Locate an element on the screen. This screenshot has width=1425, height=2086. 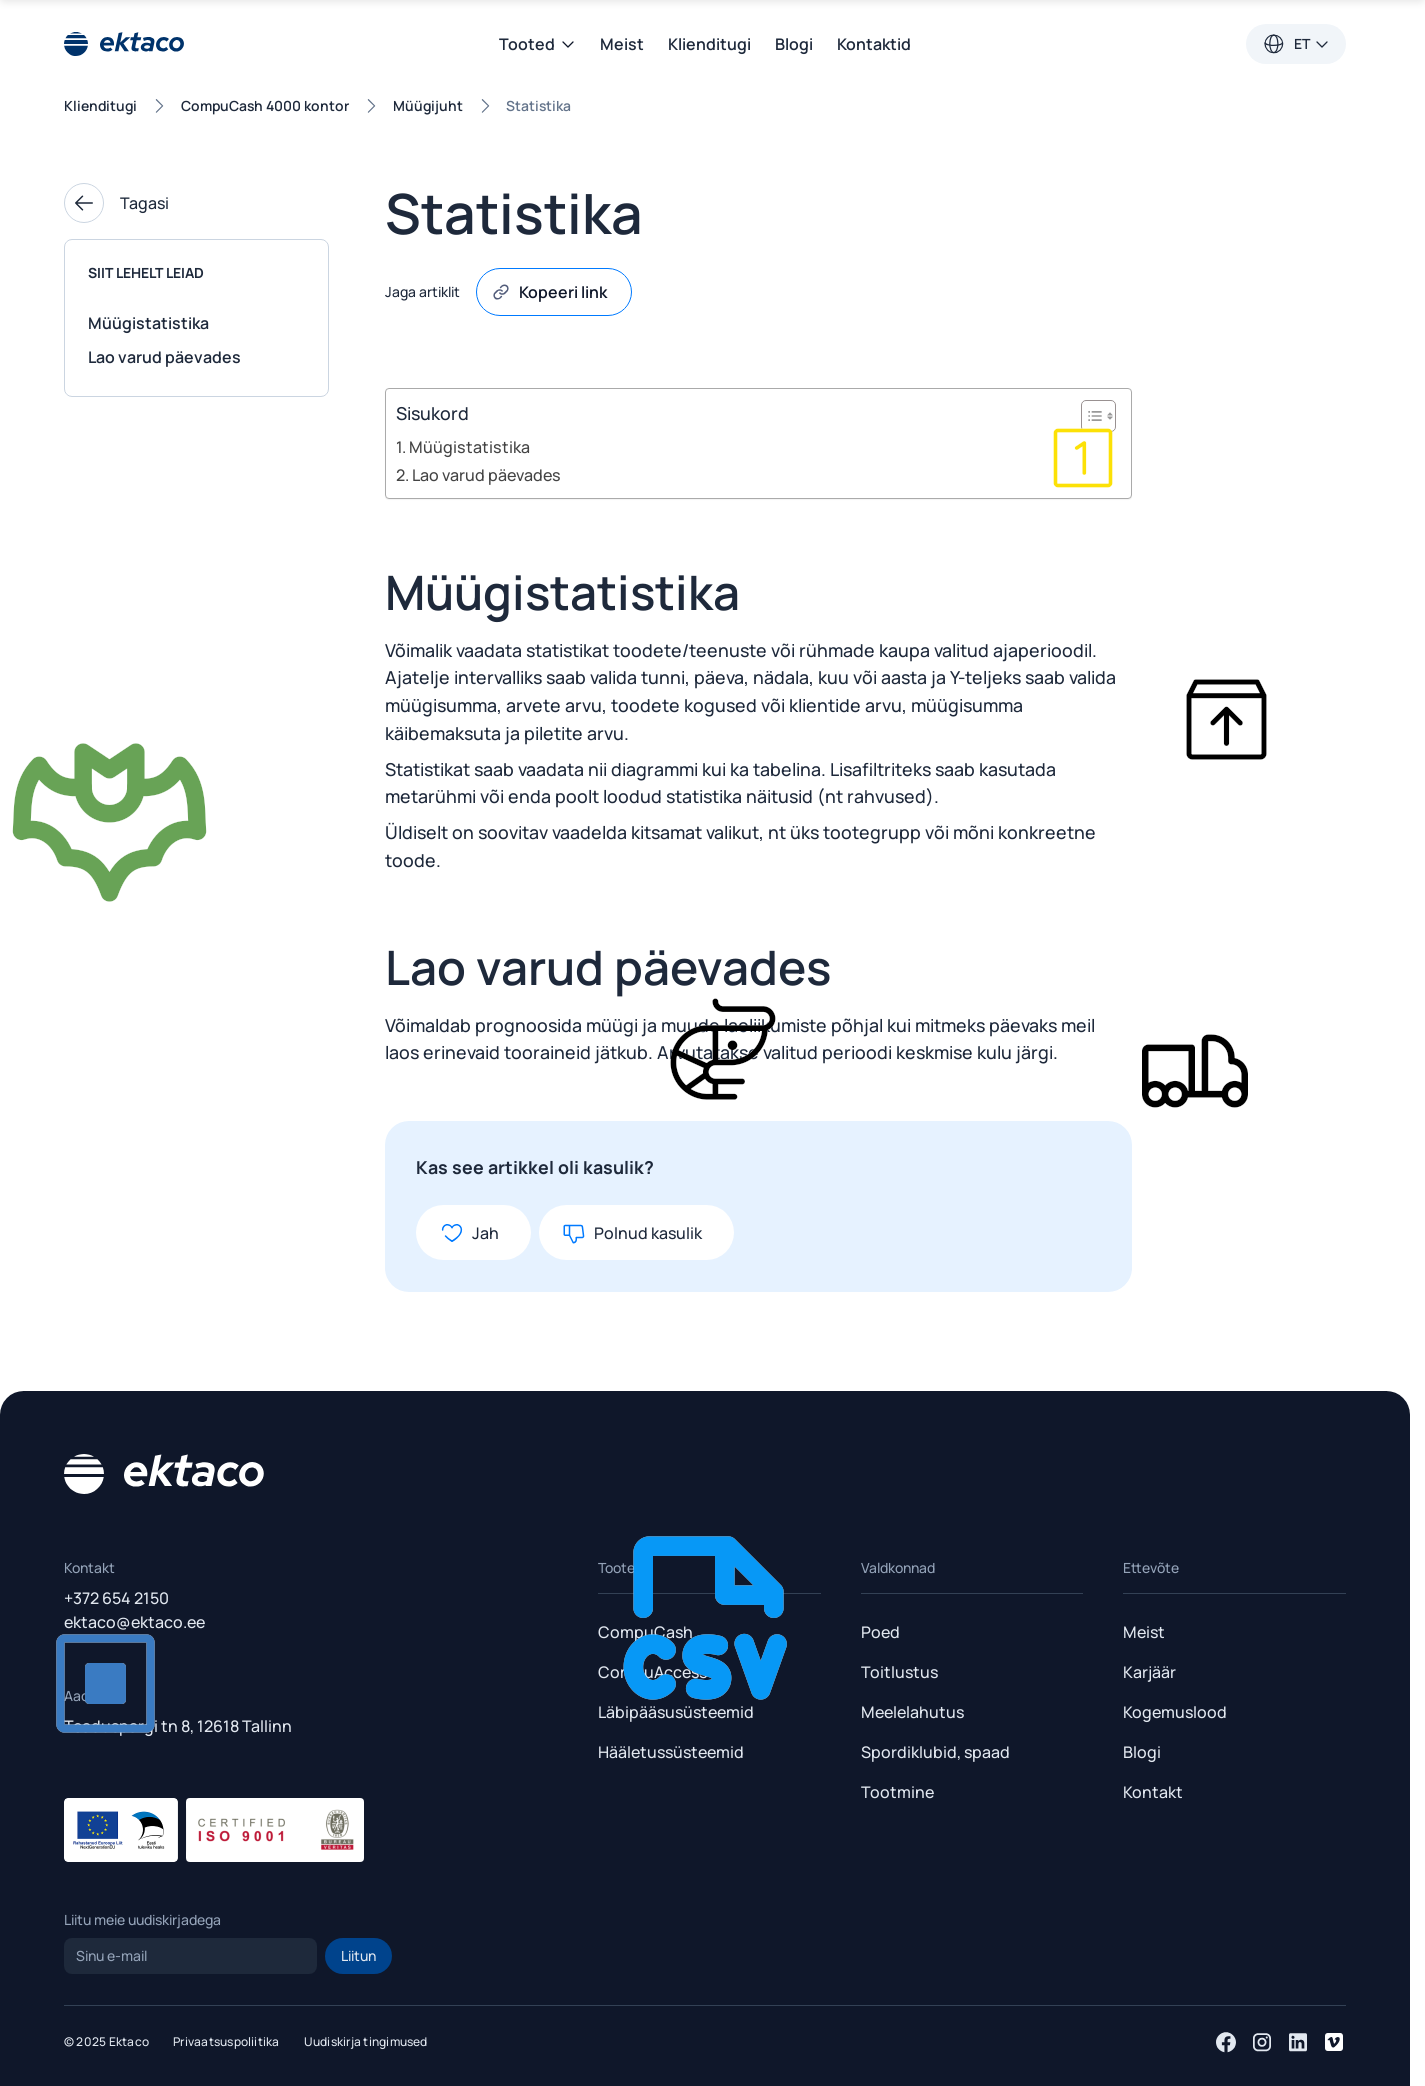
stop or halt media playback is located at coordinates (105, 1683).